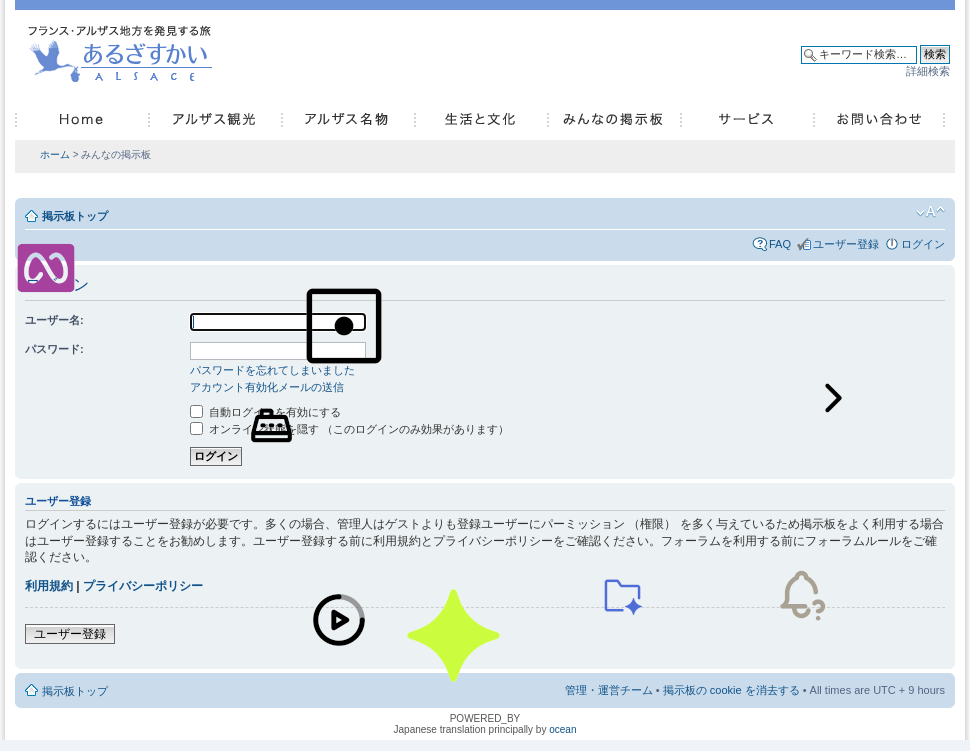 This screenshot has height=751, width=970. Describe the element at coordinates (271, 427) in the screenshot. I see `access point of sale system` at that location.